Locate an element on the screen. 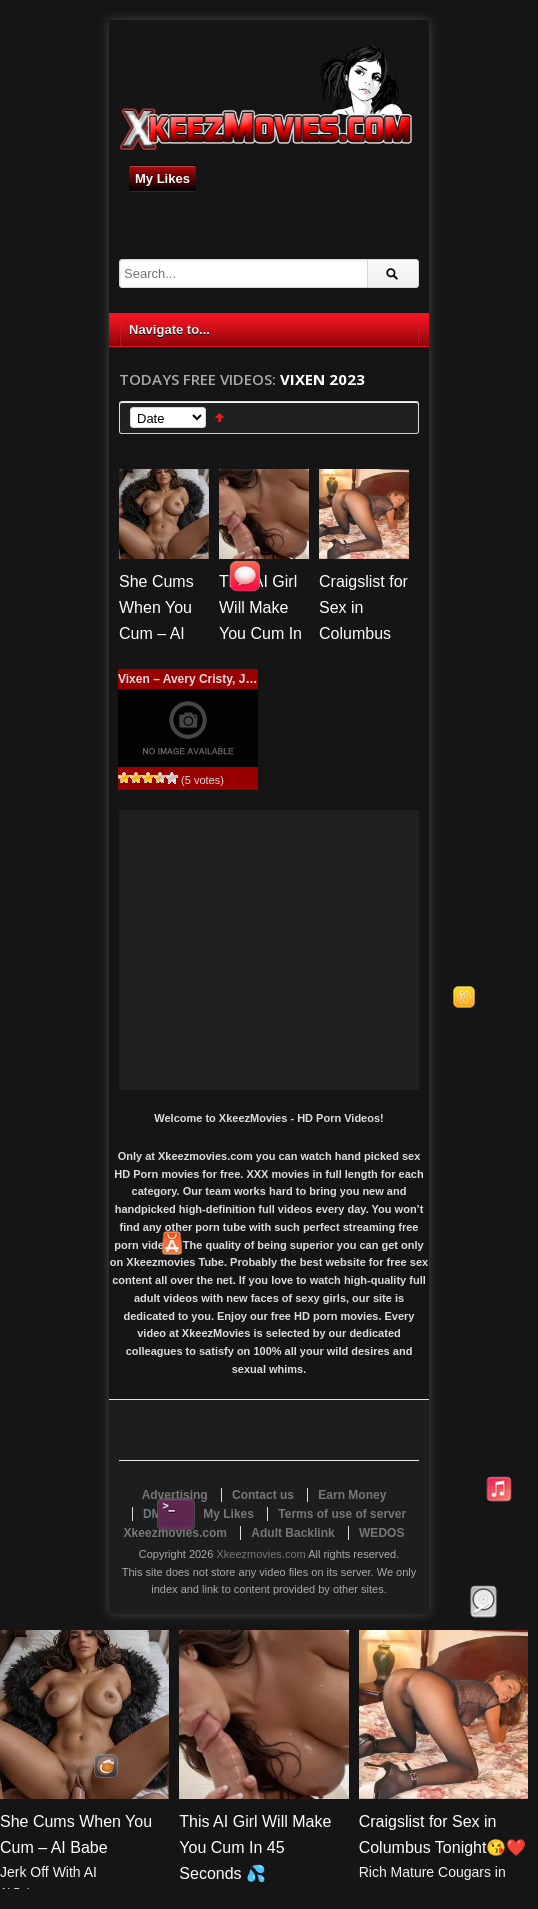 The height and width of the screenshot is (1909, 538). open disk management utility is located at coordinates (483, 1601).